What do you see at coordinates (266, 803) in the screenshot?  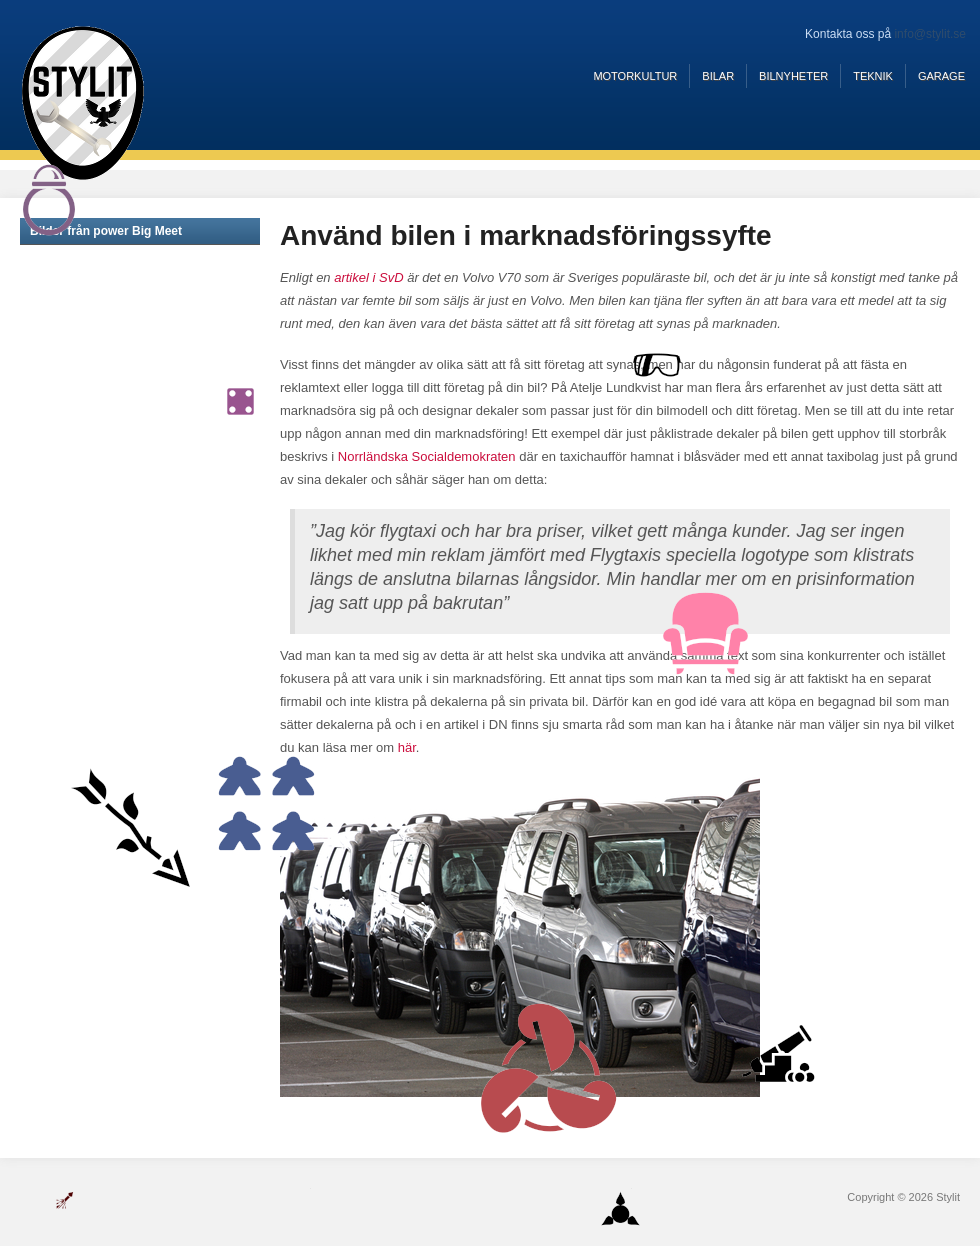 I see `view all players in the game` at bounding box center [266, 803].